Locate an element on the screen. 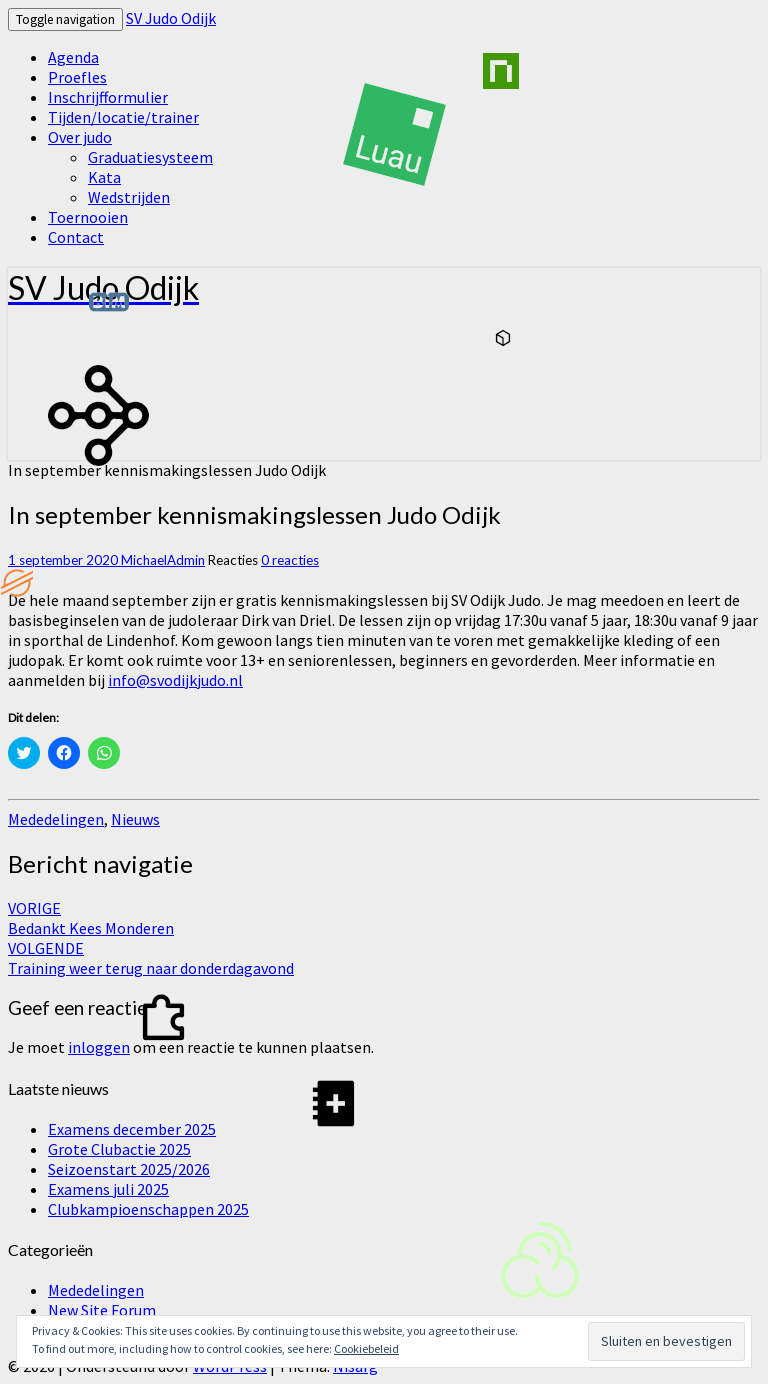 Image resolution: width=768 pixels, height=1384 pixels. luau programming language logo is located at coordinates (394, 134).